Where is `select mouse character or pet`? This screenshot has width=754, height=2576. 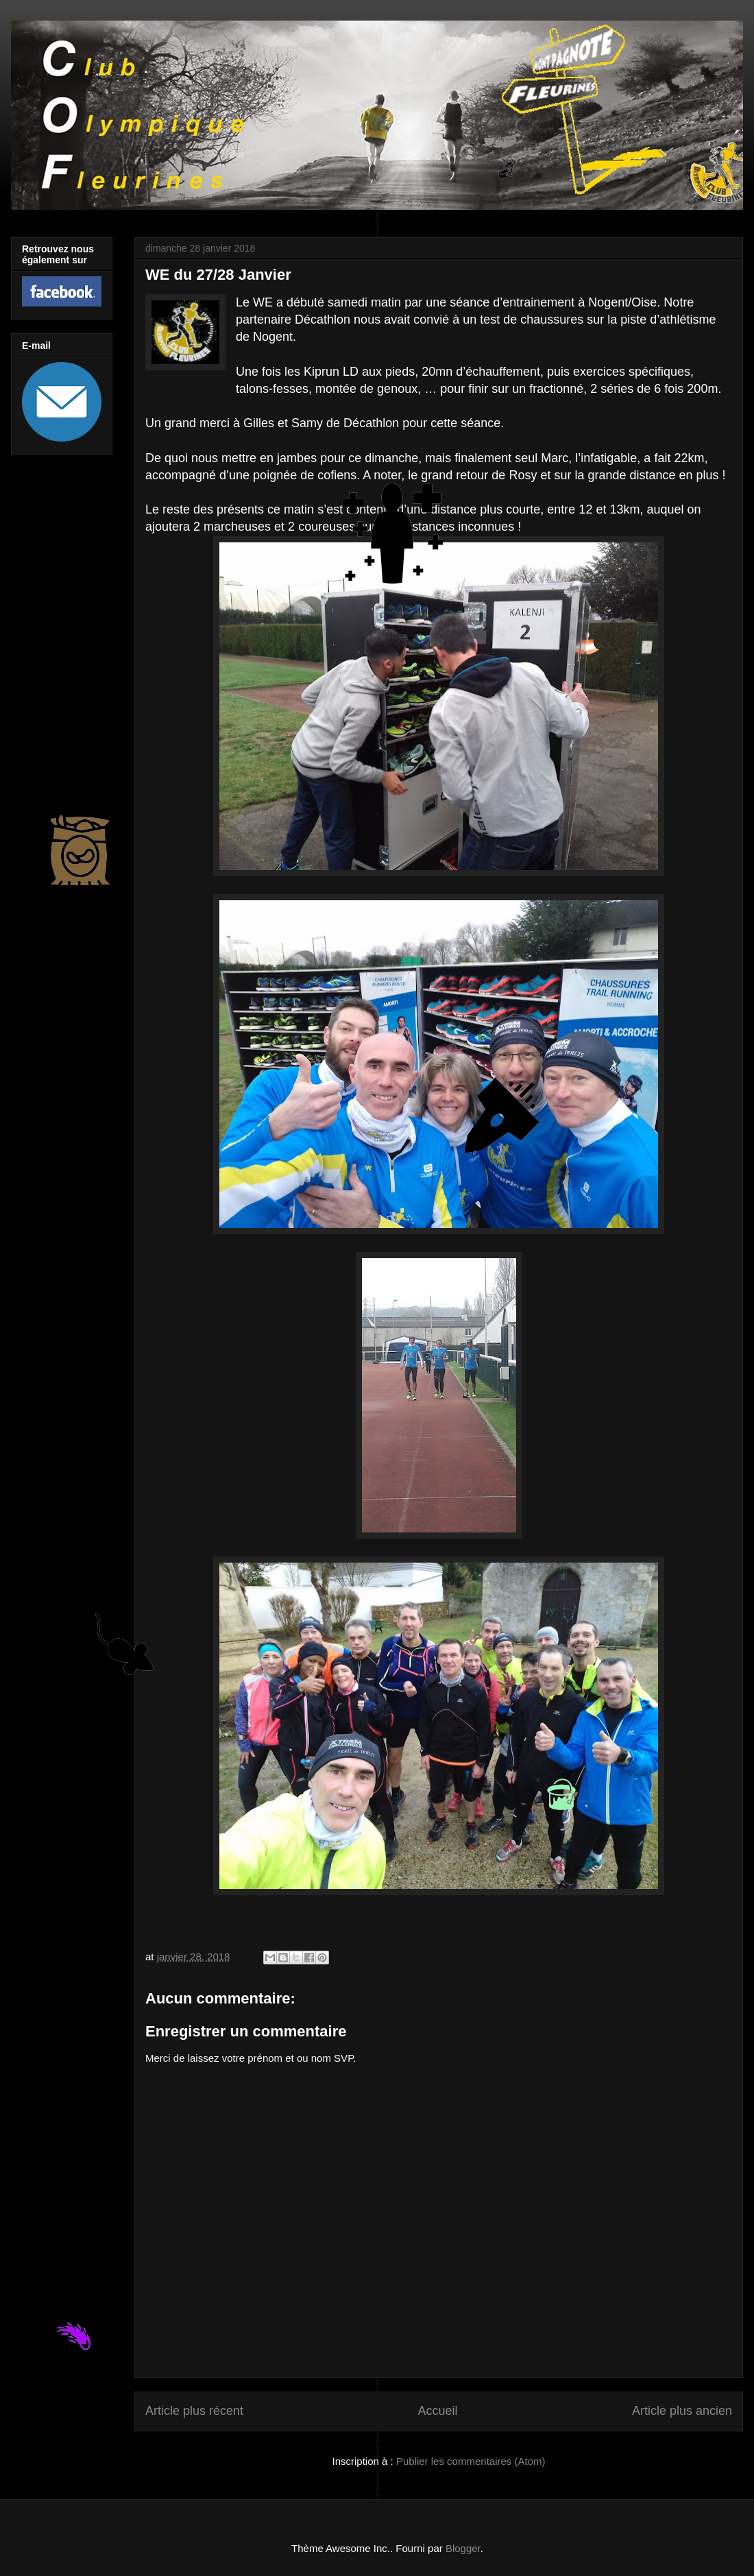 select mouse character or pet is located at coordinates (125, 1644).